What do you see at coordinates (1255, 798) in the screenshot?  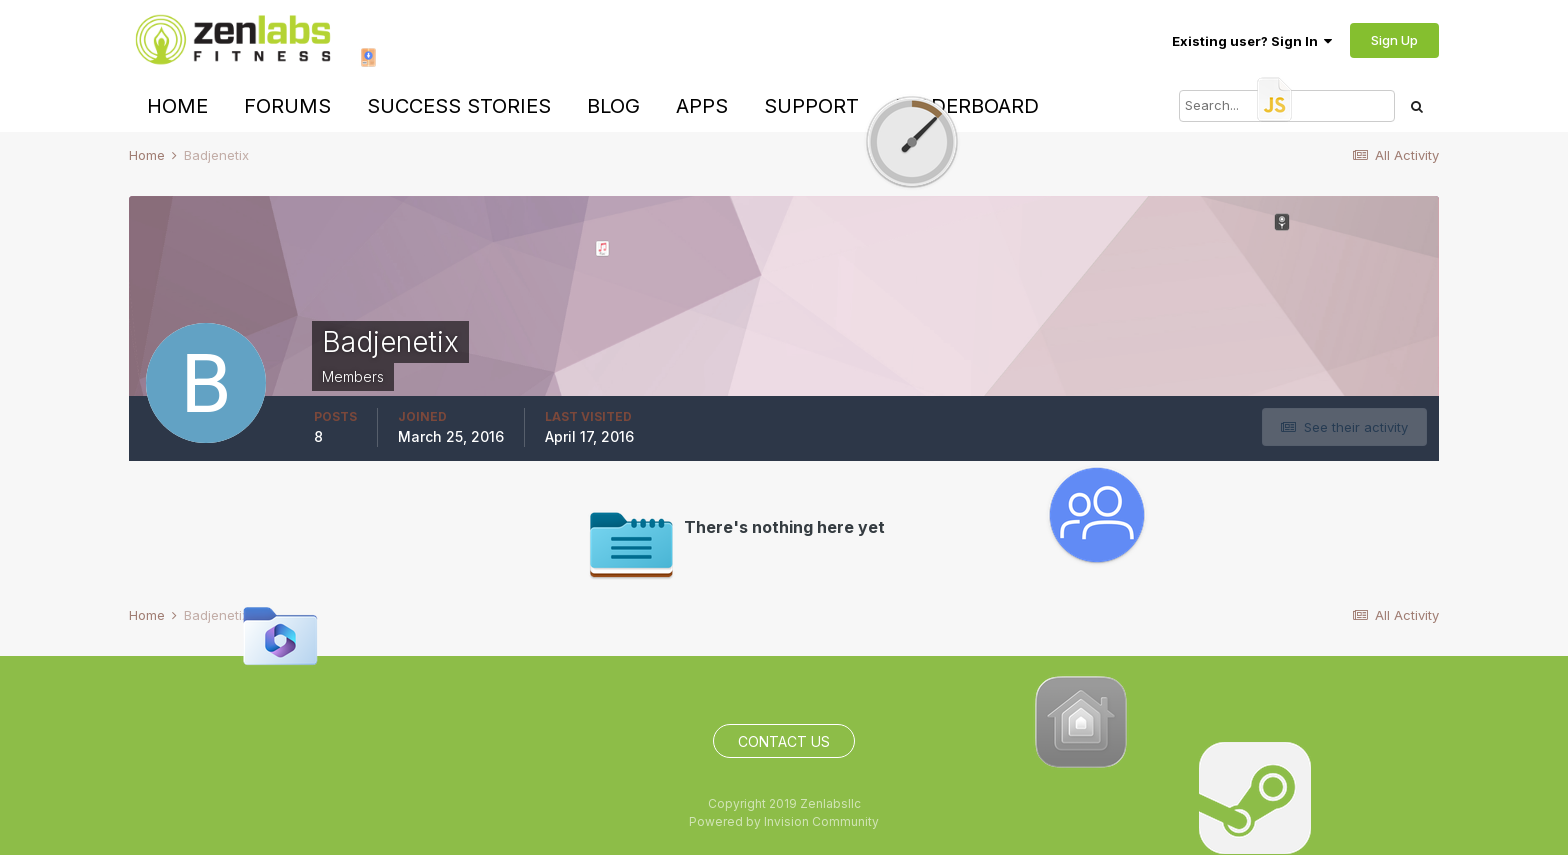 I see `steam app status indicator in system tray` at bounding box center [1255, 798].